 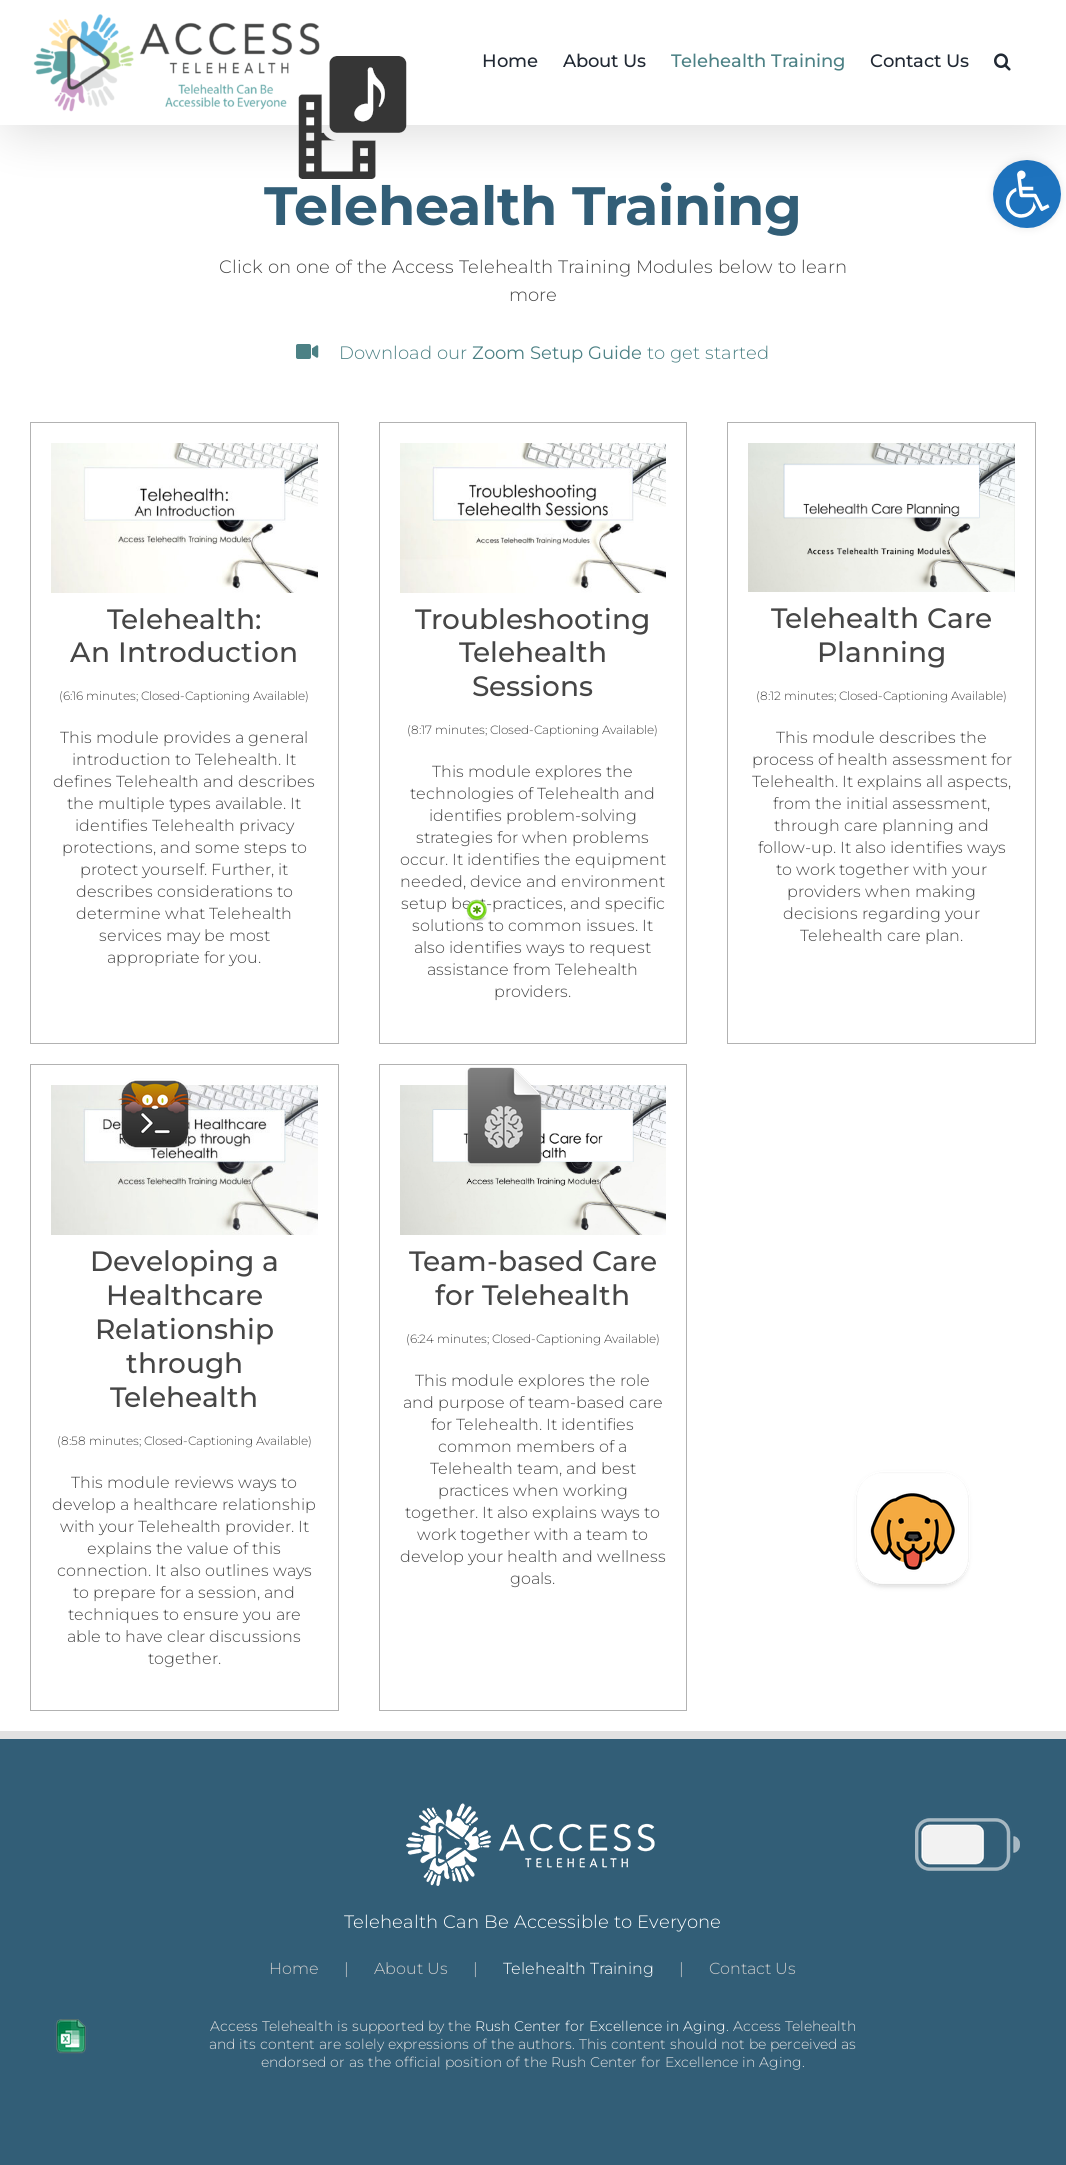 What do you see at coordinates (352, 117) in the screenshot?
I see `access multimedia applications` at bounding box center [352, 117].